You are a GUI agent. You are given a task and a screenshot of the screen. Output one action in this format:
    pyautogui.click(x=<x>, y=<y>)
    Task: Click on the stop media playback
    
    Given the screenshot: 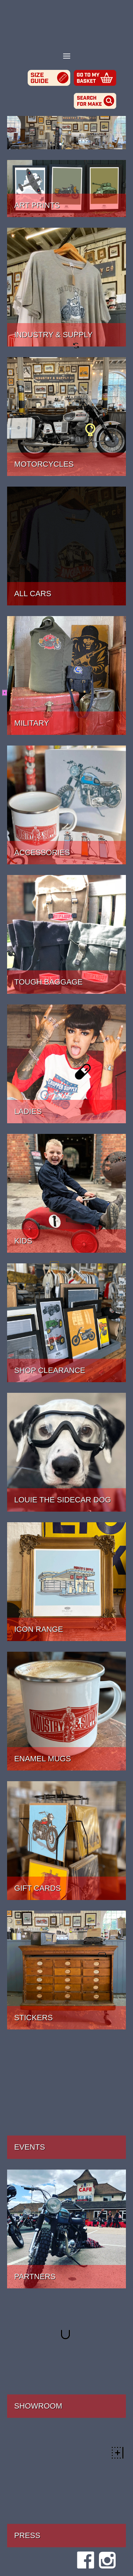 What is the action you would take?
    pyautogui.click(x=54, y=1265)
    